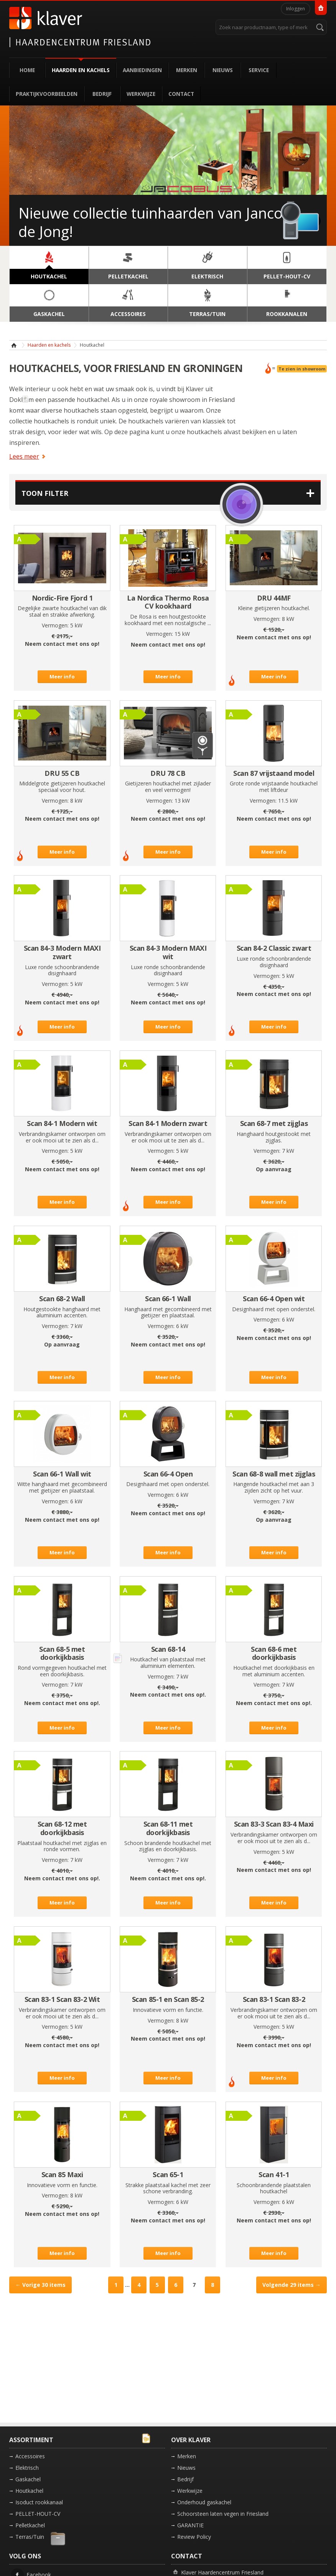 This screenshot has height=2576, width=336. What do you see at coordinates (117, 1658) in the screenshot?
I see `access development tools and applications` at bounding box center [117, 1658].